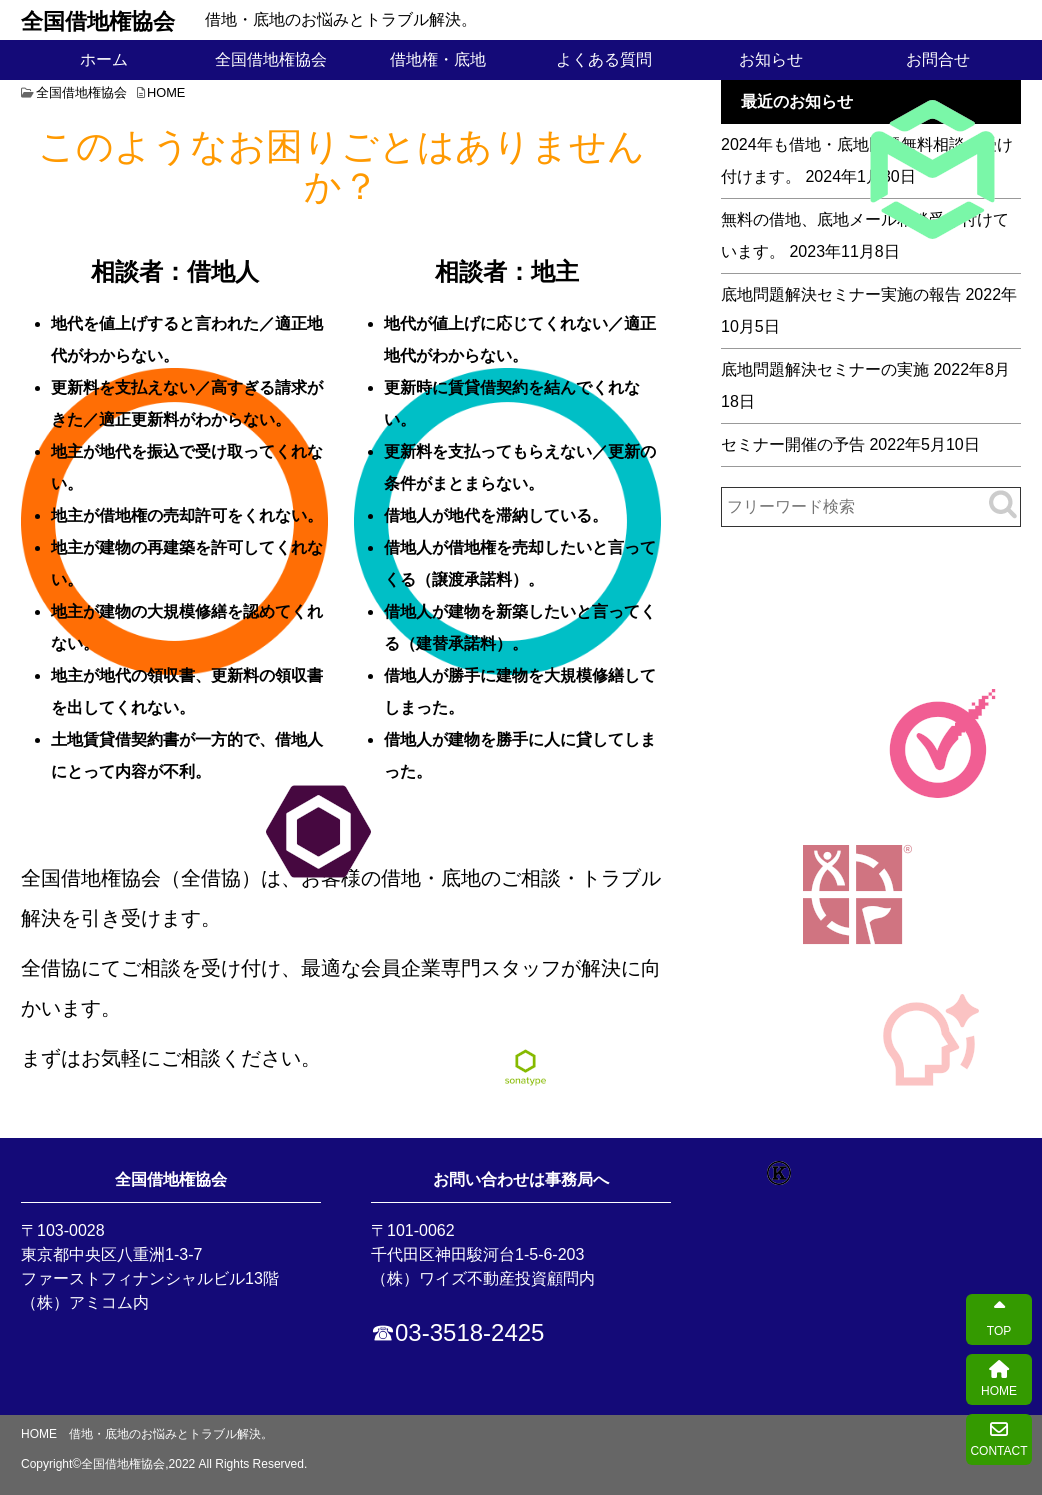 The image size is (1042, 1495). Describe the element at coordinates (942, 743) in the screenshot. I see `symantec security software logo` at that location.